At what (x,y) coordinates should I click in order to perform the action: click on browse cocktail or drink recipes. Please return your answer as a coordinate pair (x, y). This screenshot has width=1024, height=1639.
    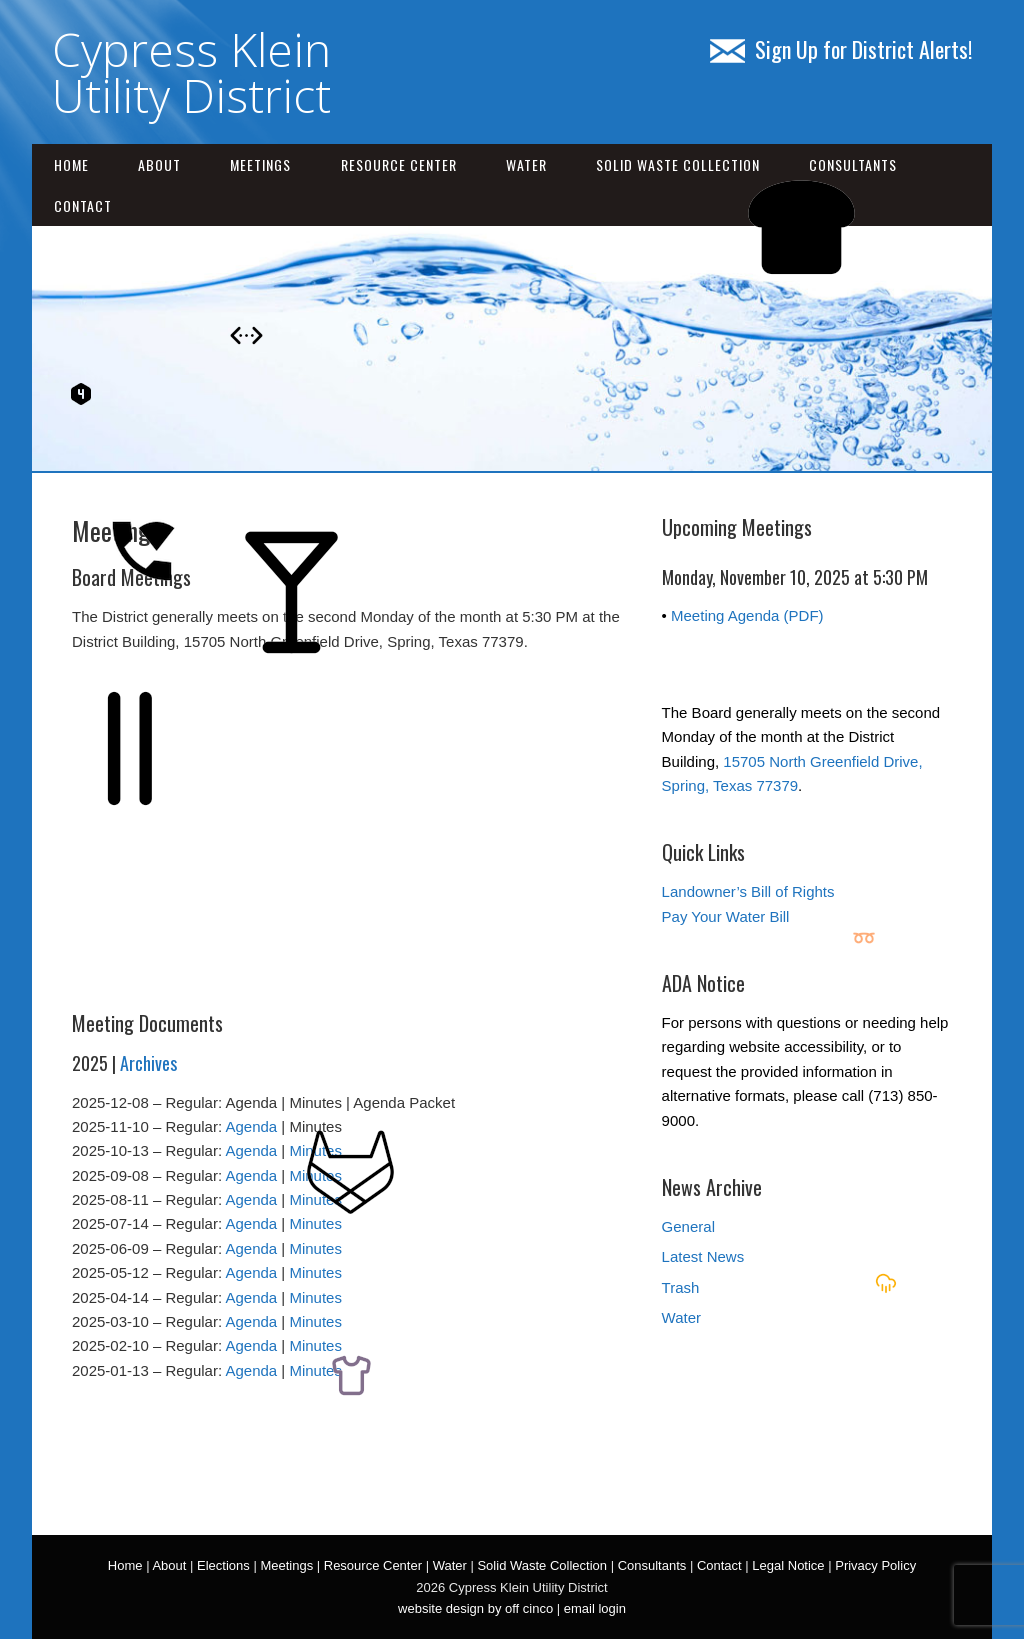
    Looking at the image, I should click on (291, 589).